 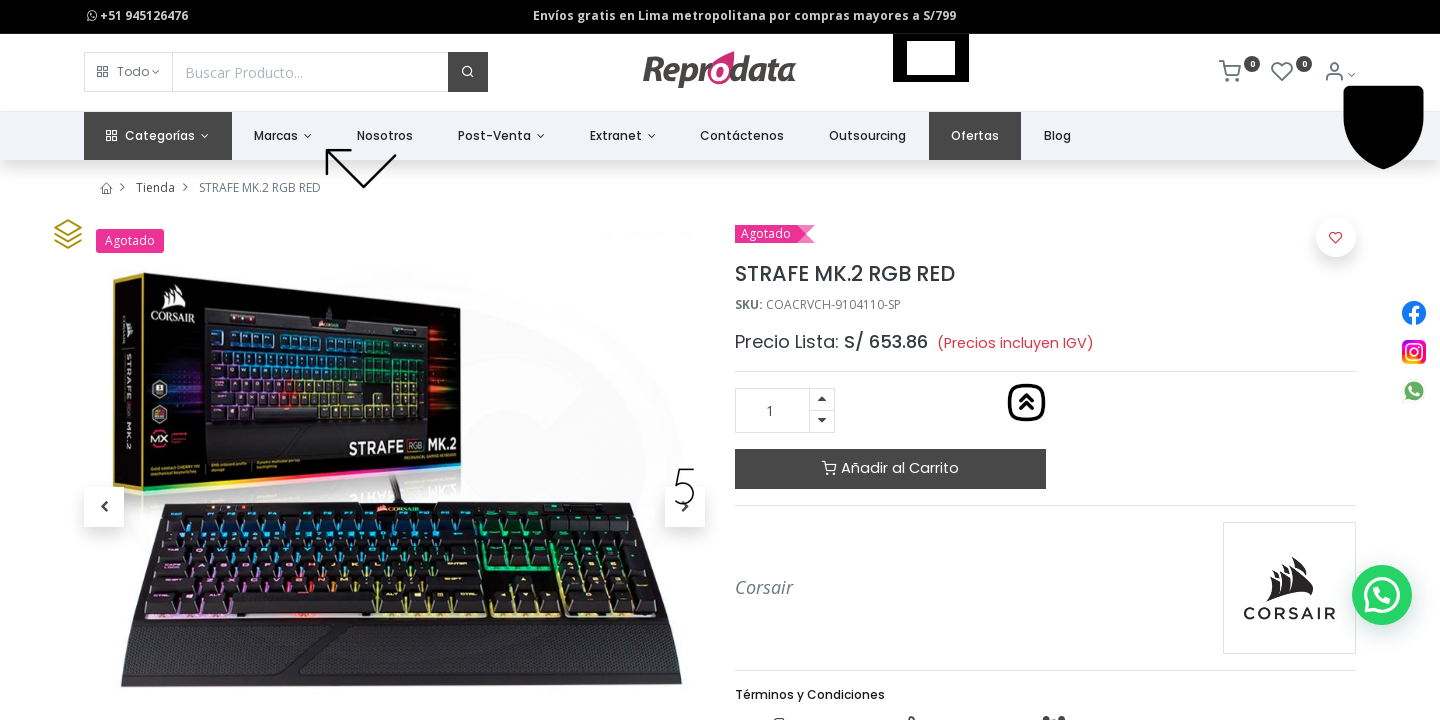 What do you see at coordinates (361, 166) in the screenshot?
I see `go back to previous step` at bounding box center [361, 166].